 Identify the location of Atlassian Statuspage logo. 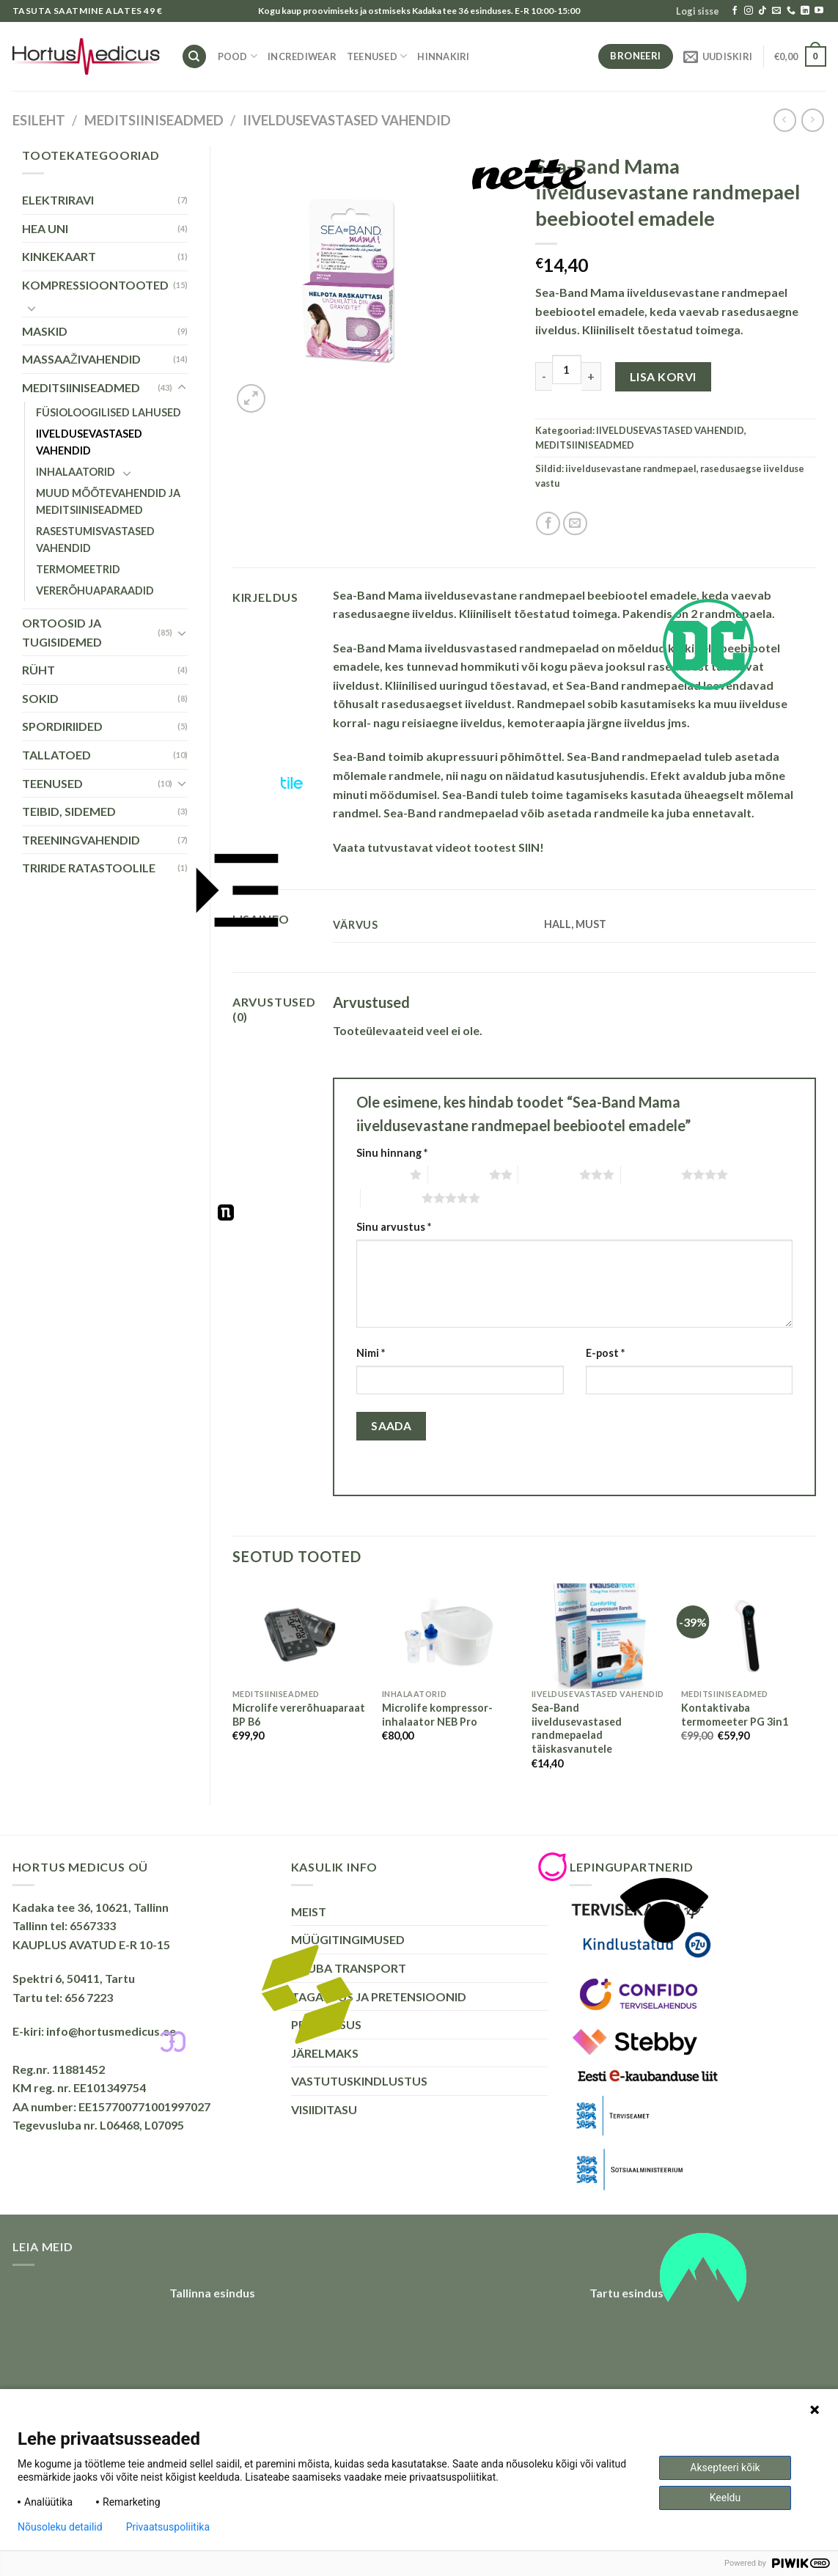
(664, 1910).